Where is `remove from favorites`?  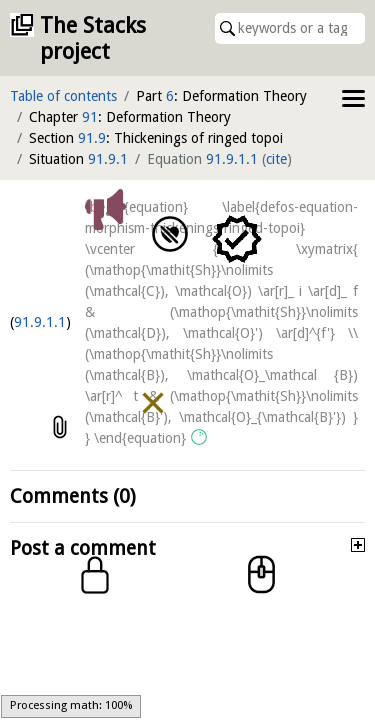
remove from favorites is located at coordinates (170, 234).